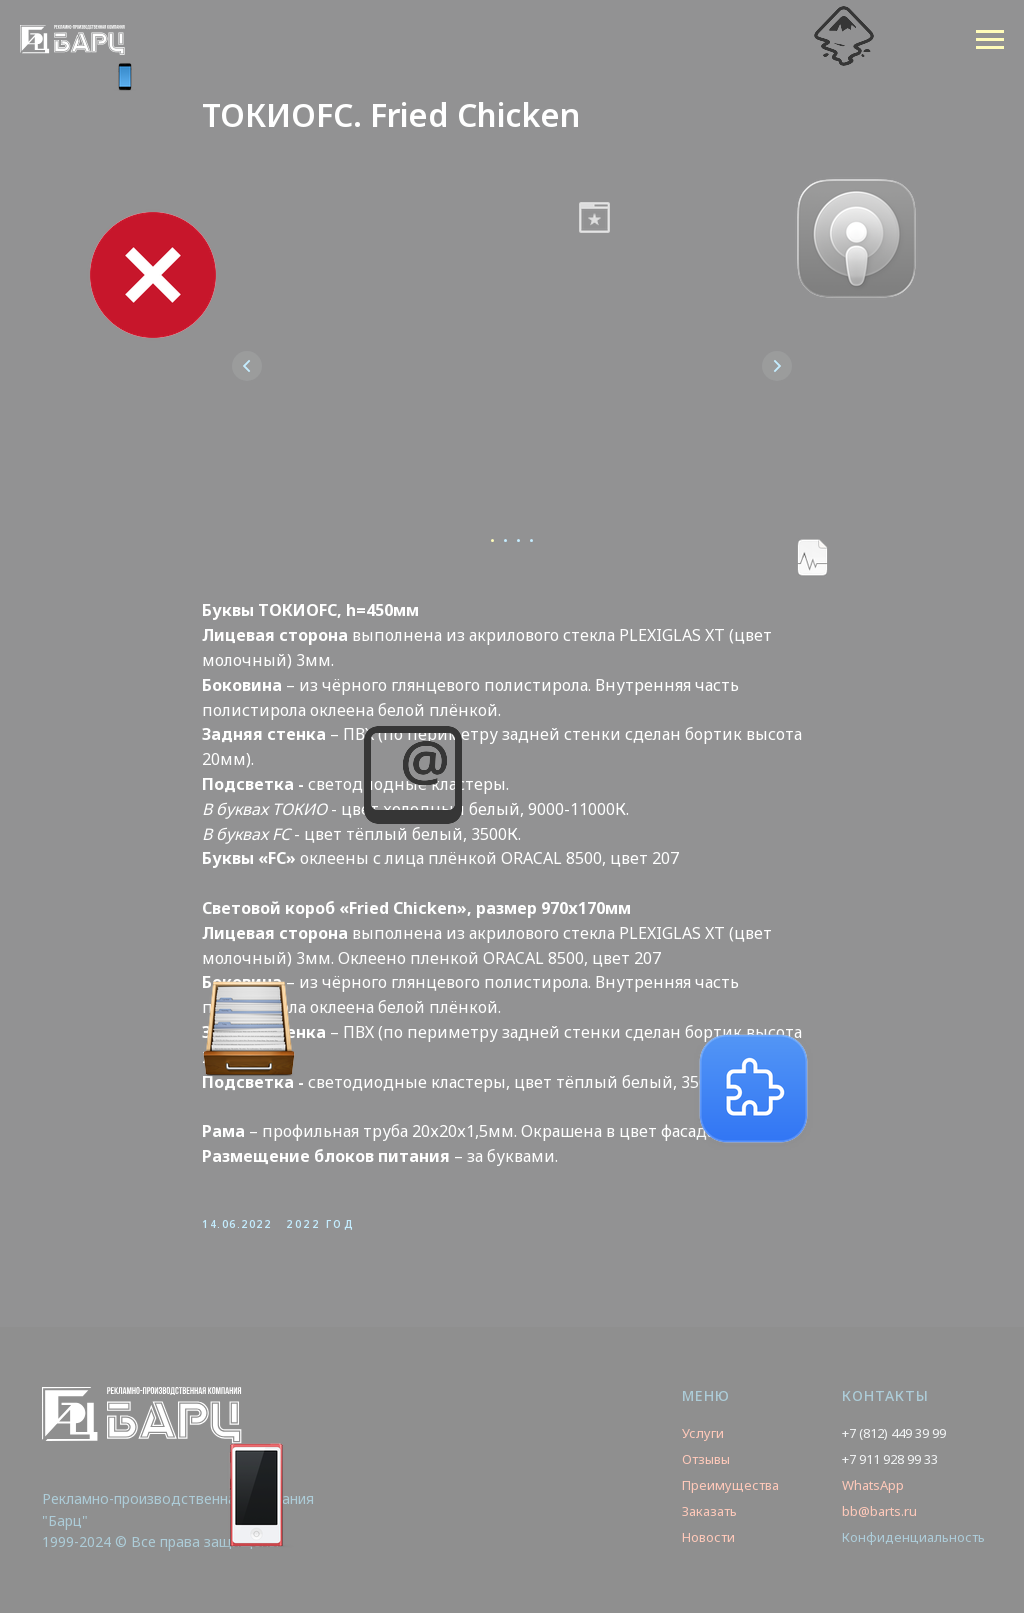 This screenshot has height=1613, width=1024. Describe the element at coordinates (249, 1030) in the screenshot. I see `access all my files in finder` at that location.